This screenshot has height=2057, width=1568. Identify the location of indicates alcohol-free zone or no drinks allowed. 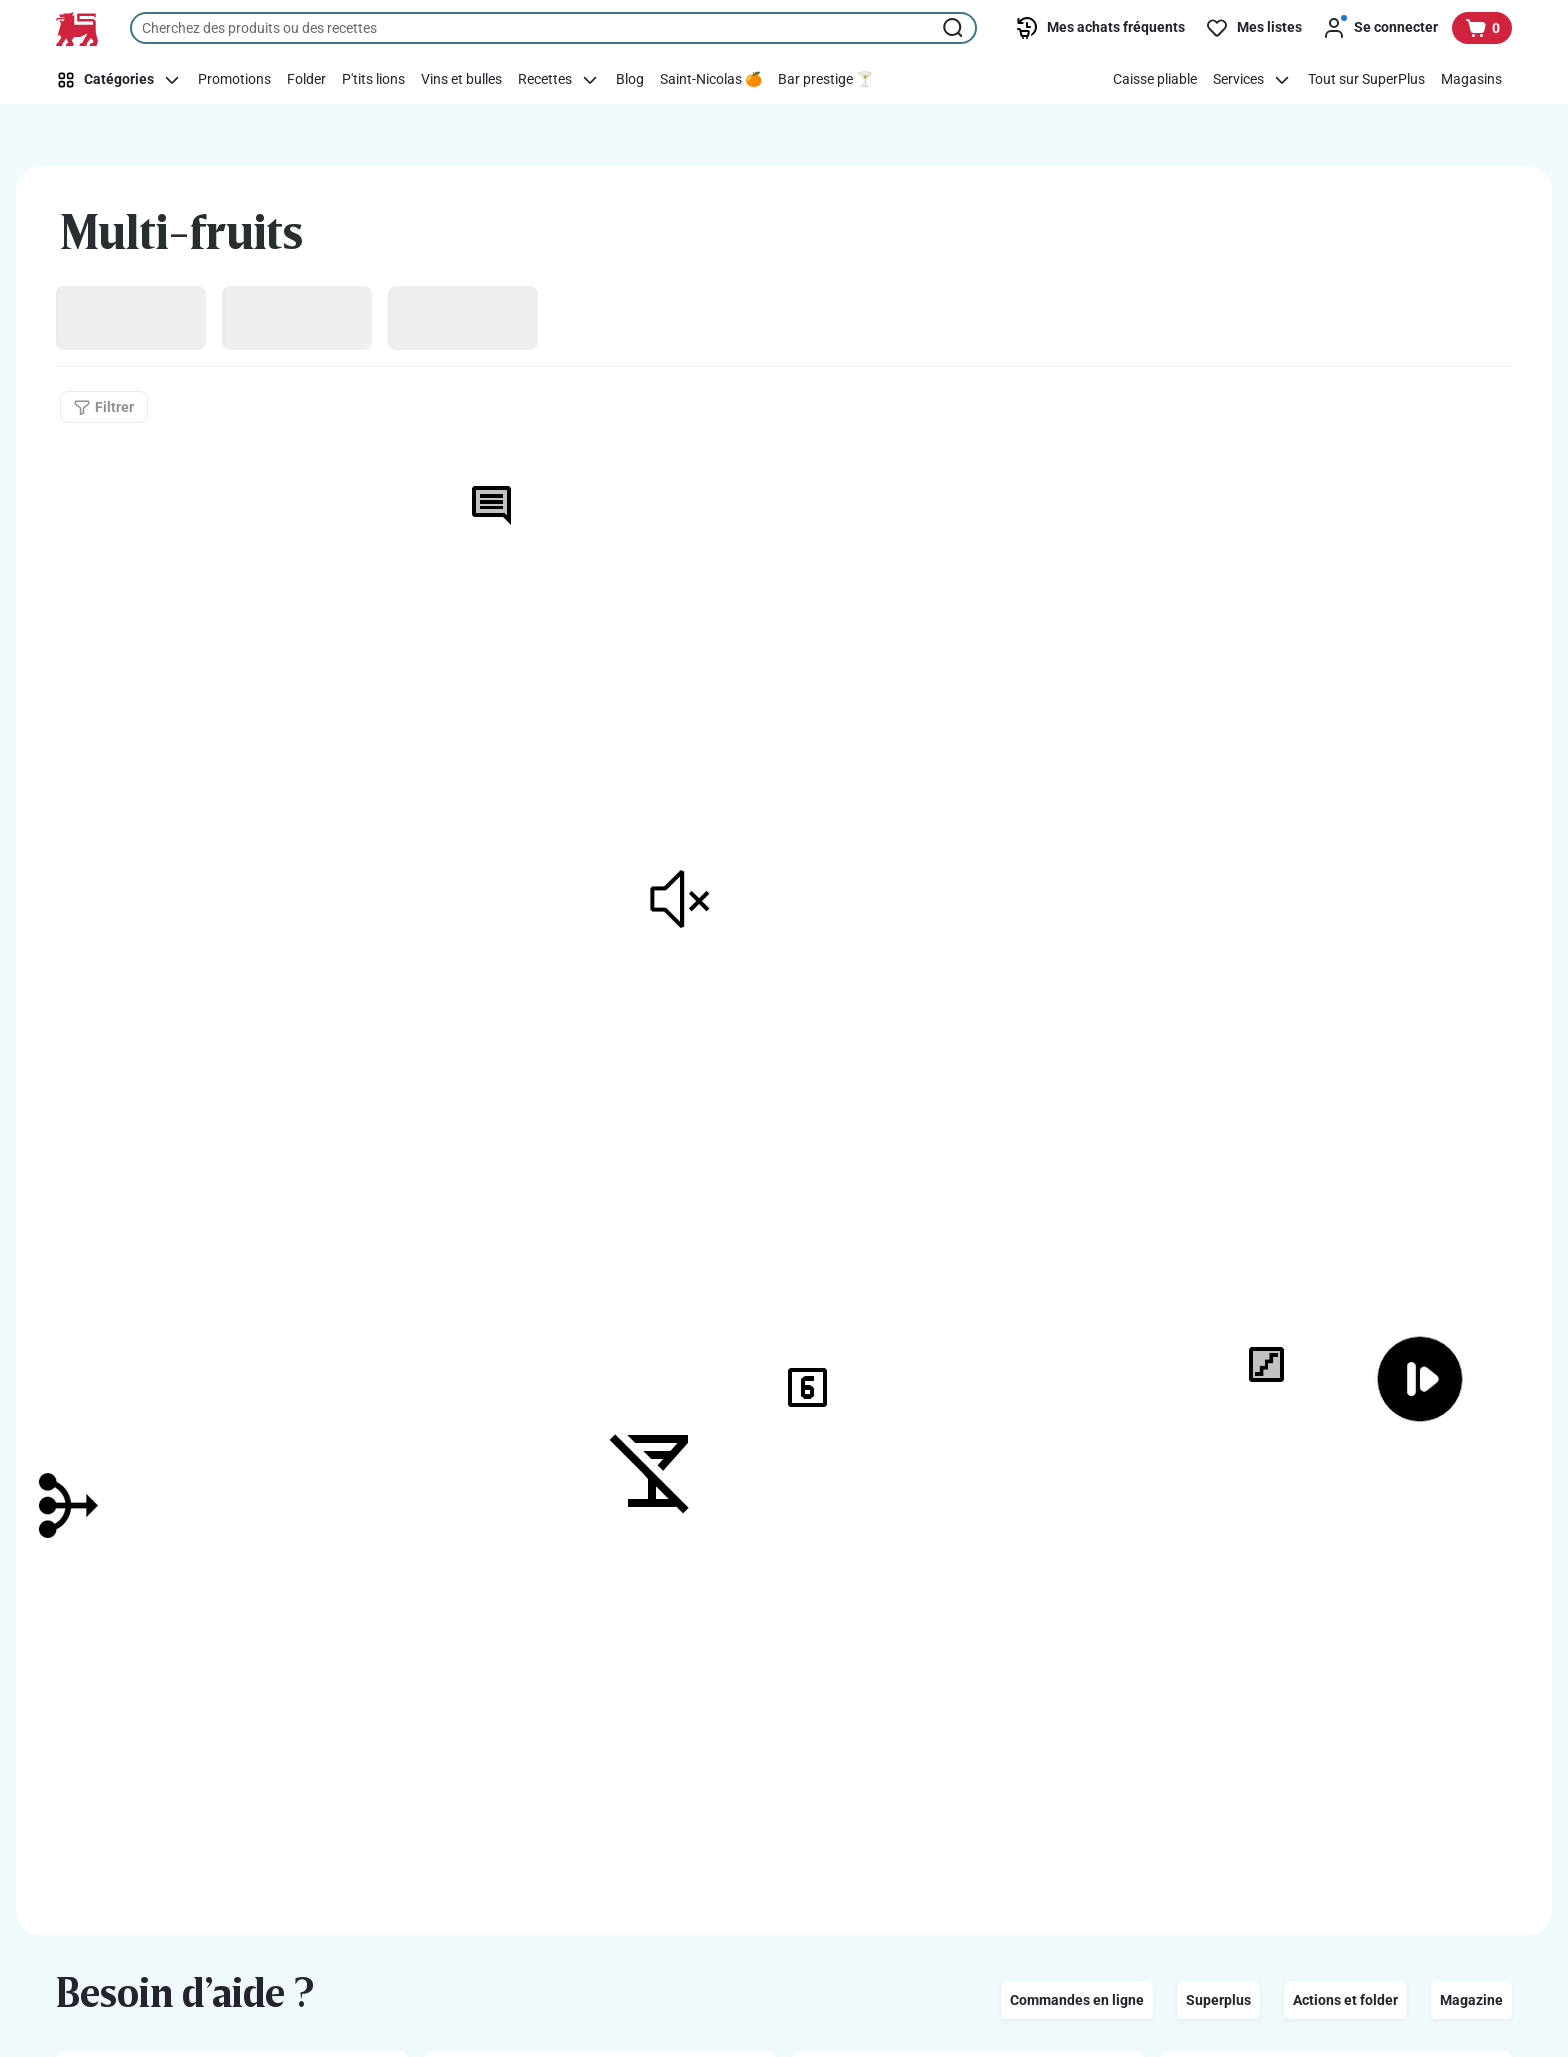
(652, 1471).